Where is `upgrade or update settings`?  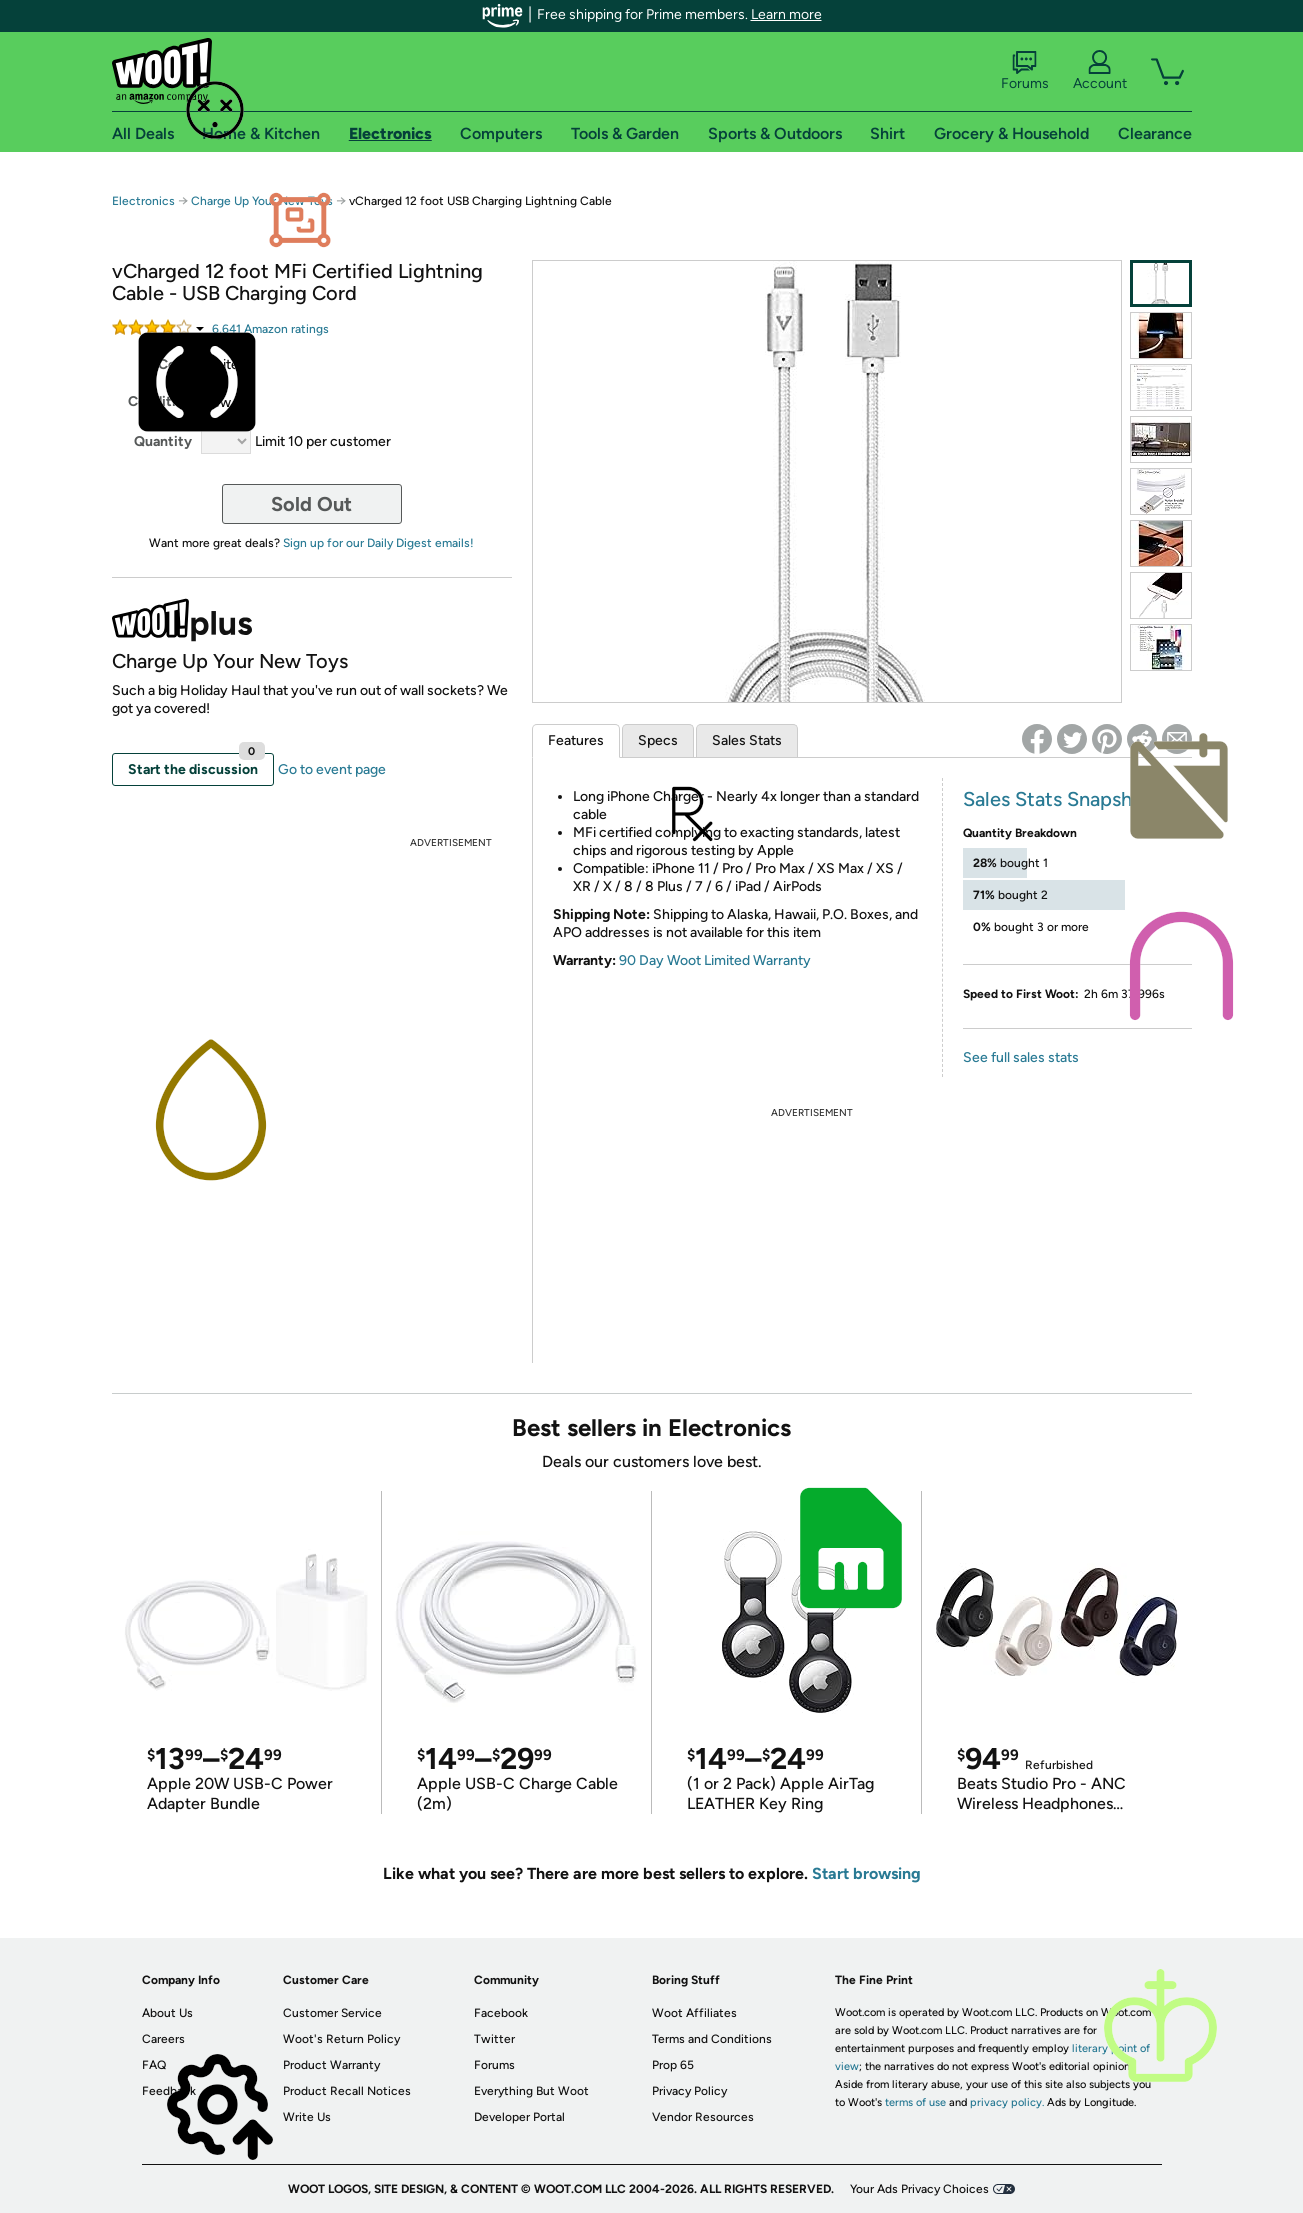 upgrade or update settings is located at coordinates (217, 2104).